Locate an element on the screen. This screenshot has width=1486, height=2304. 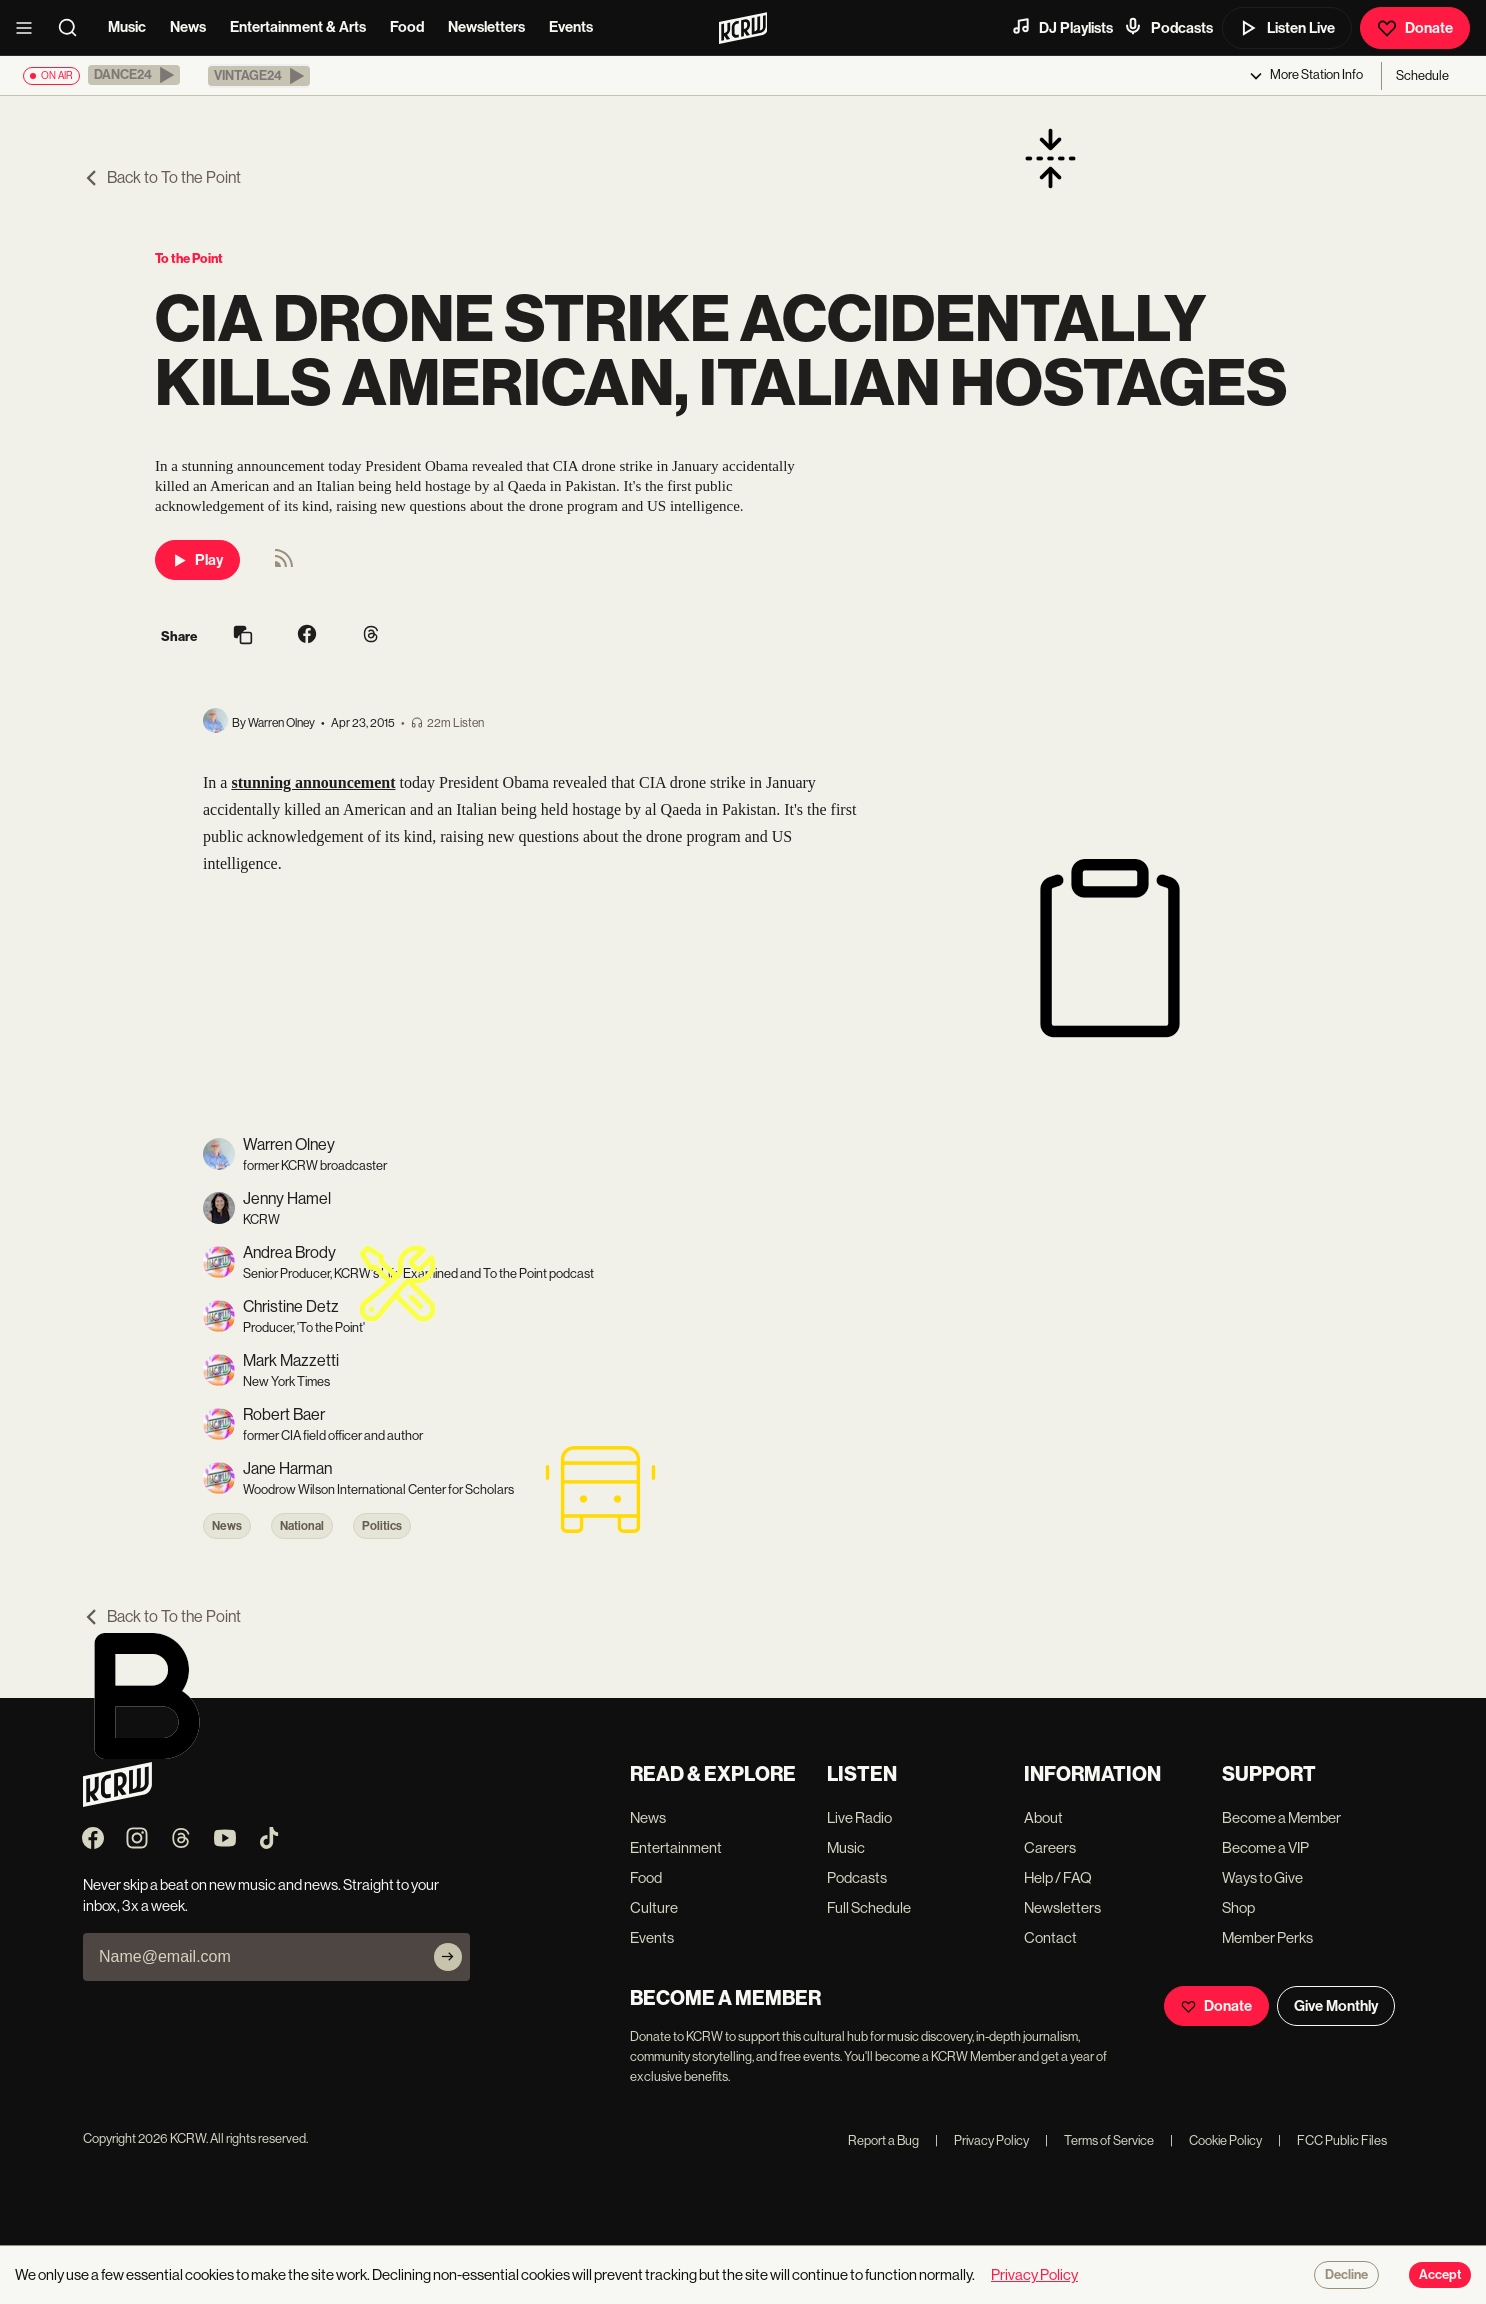
view bus routes or schedules is located at coordinates (600, 1489).